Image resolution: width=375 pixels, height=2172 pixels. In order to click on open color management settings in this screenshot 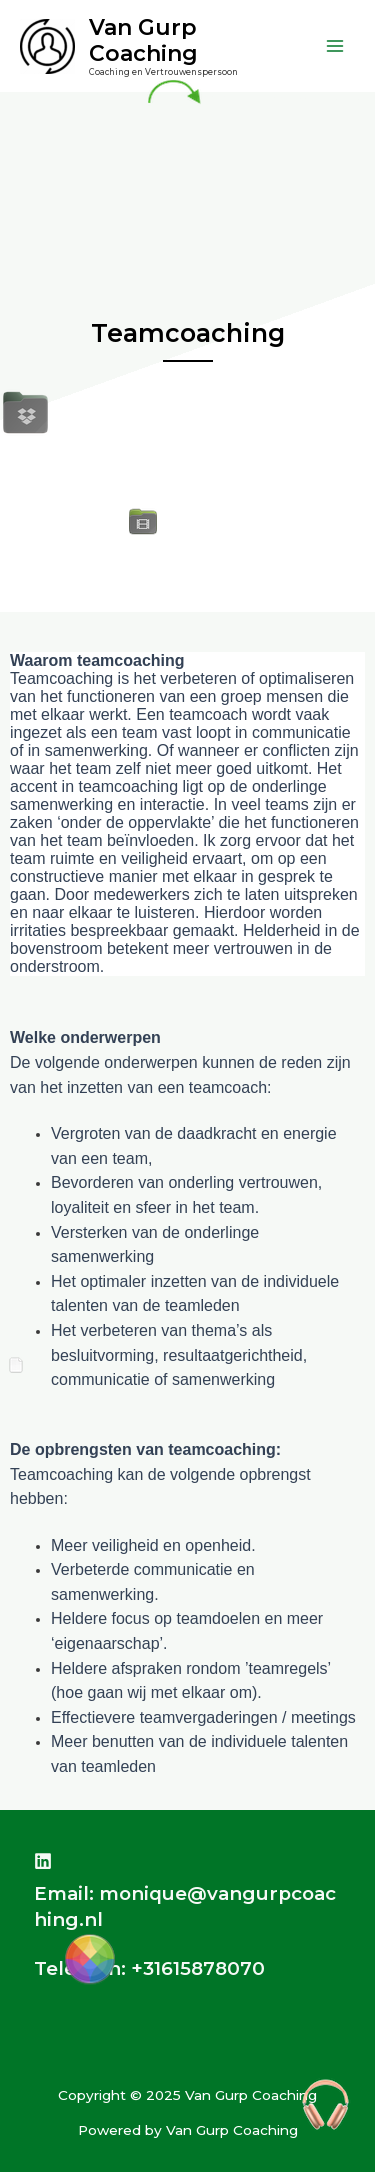, I will do `click(90, 1959)`.